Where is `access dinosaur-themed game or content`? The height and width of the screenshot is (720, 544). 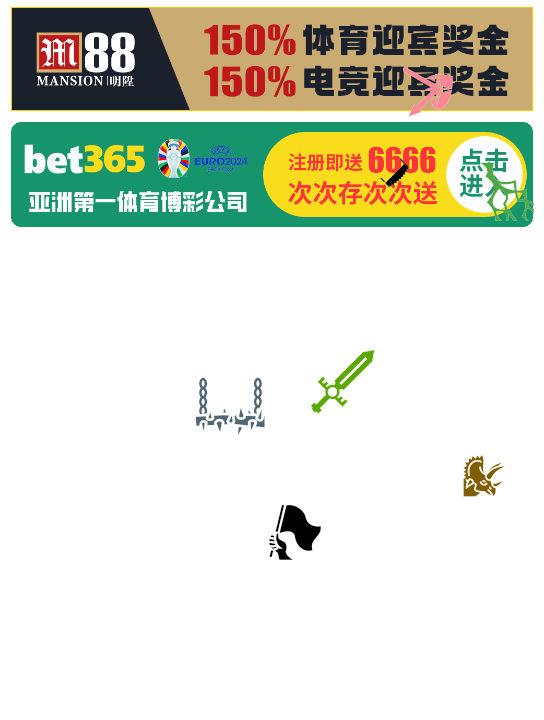 access dinosaur-themed game or content is located at coordinates (484, 475).